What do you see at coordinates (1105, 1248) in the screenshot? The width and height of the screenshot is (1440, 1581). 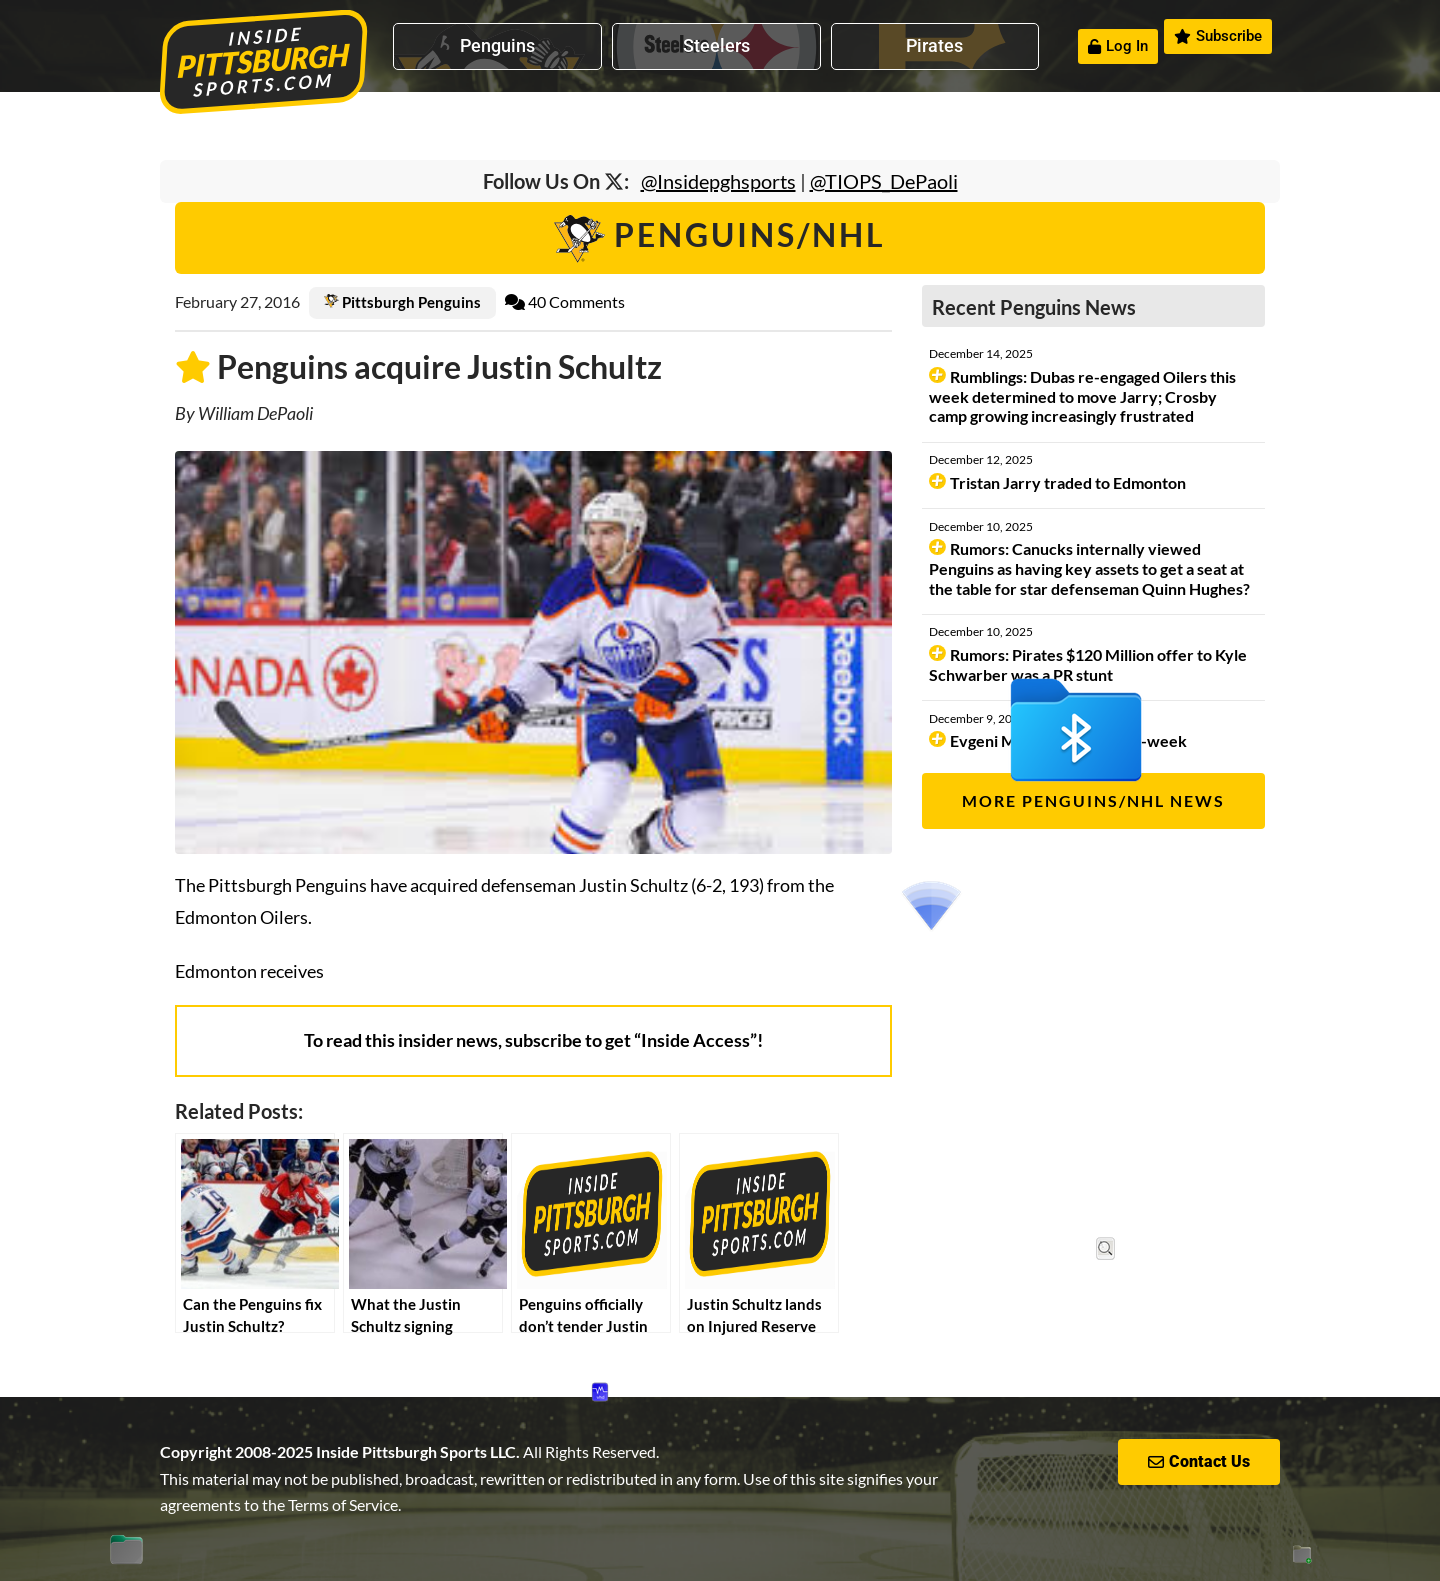 I see `open document viewer application` at bounding box center [1105, 1248].